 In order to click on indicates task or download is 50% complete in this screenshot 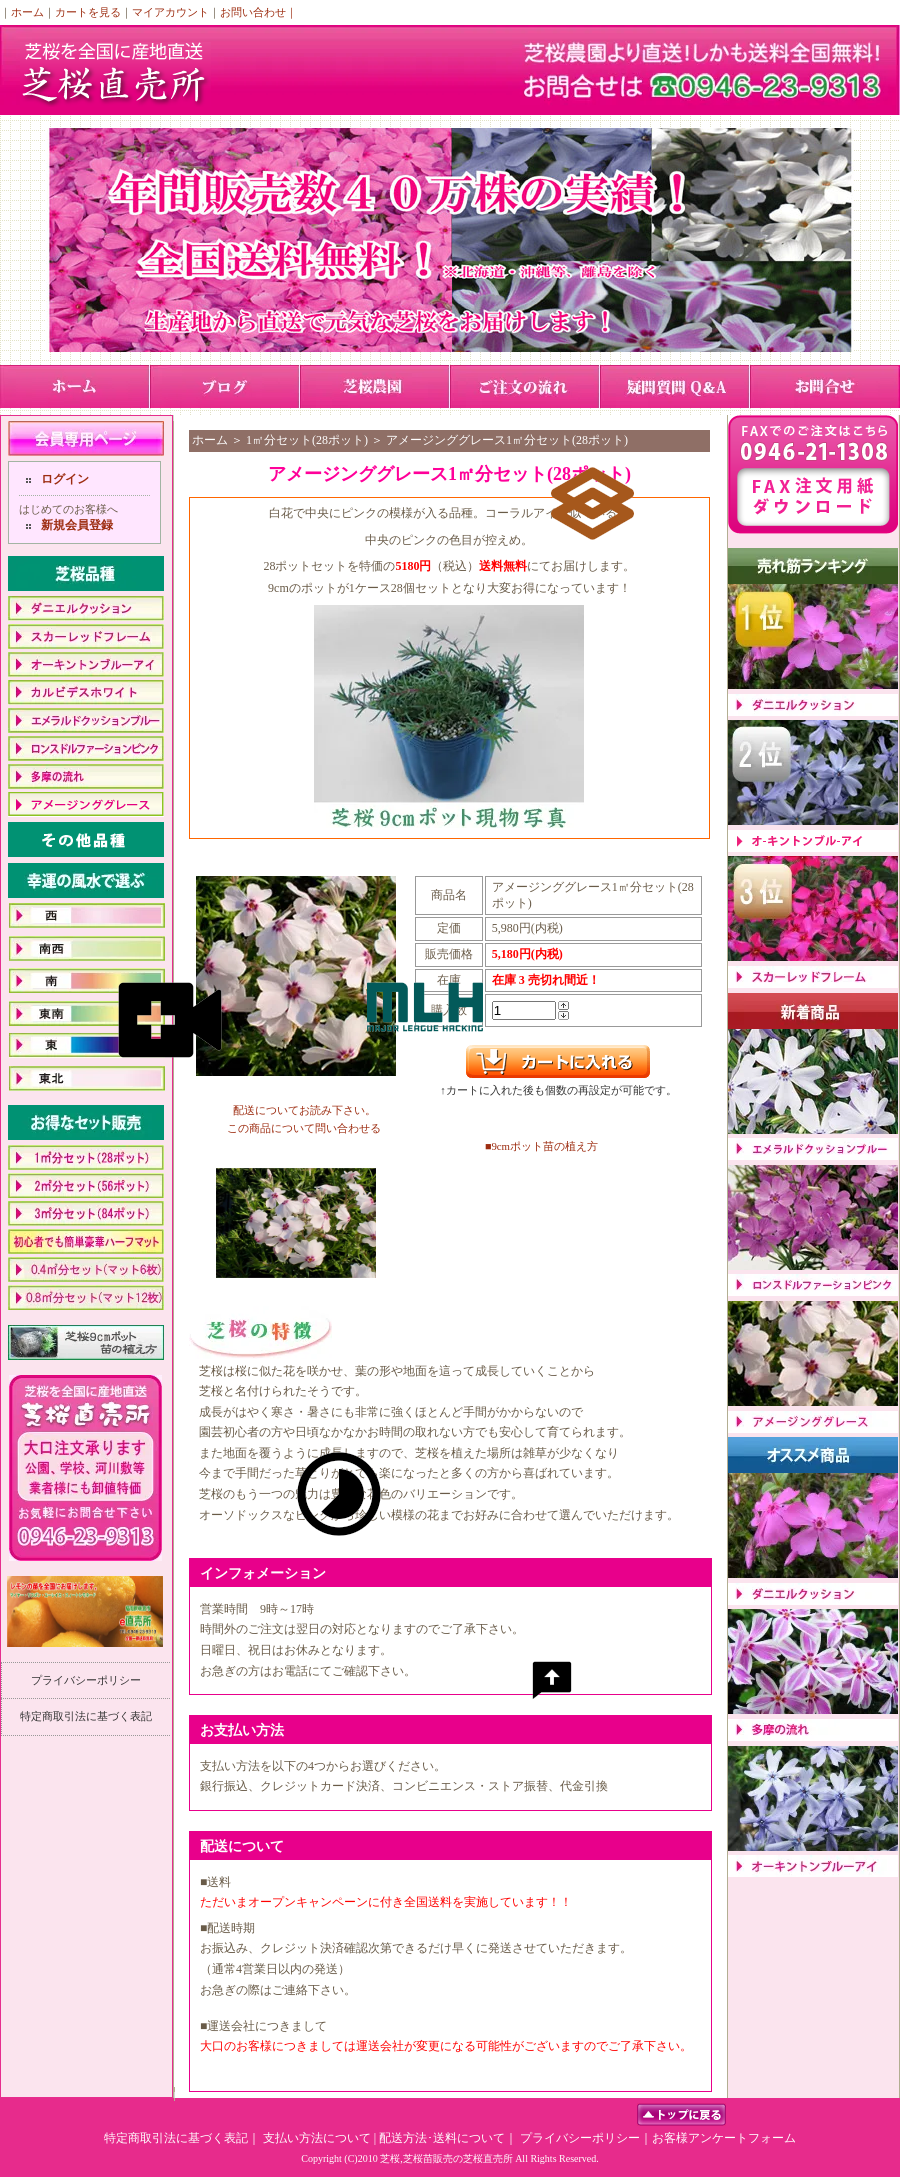, I will do `click(339, 1494)`.